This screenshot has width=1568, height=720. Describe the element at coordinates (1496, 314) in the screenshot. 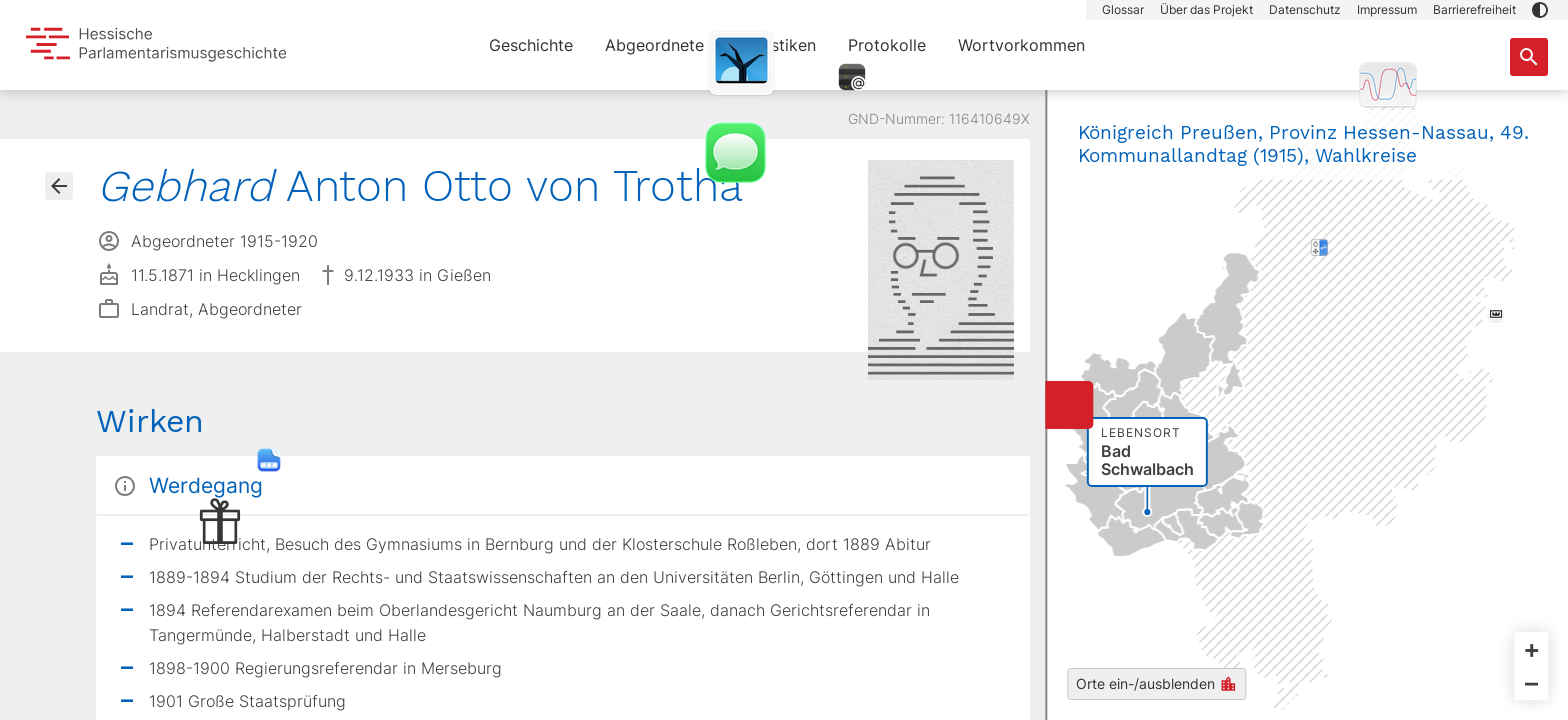

I see `open wootility keyboard configuration app` at that location.